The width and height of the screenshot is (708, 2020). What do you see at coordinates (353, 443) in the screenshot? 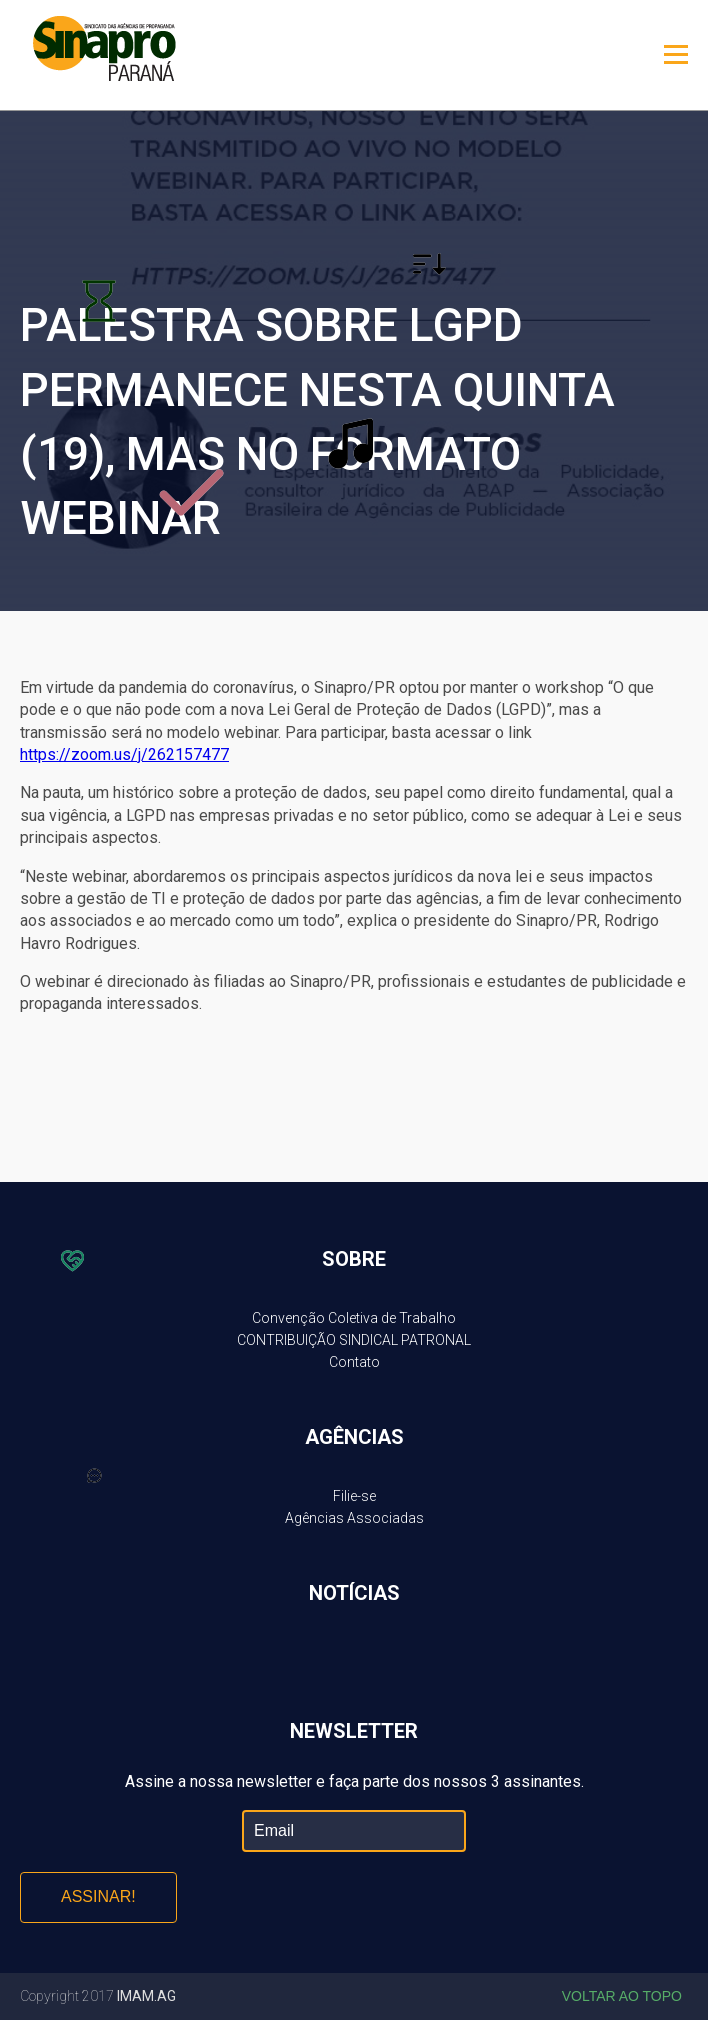
I see `access music library or audio files` at bounding box center [353, 443].